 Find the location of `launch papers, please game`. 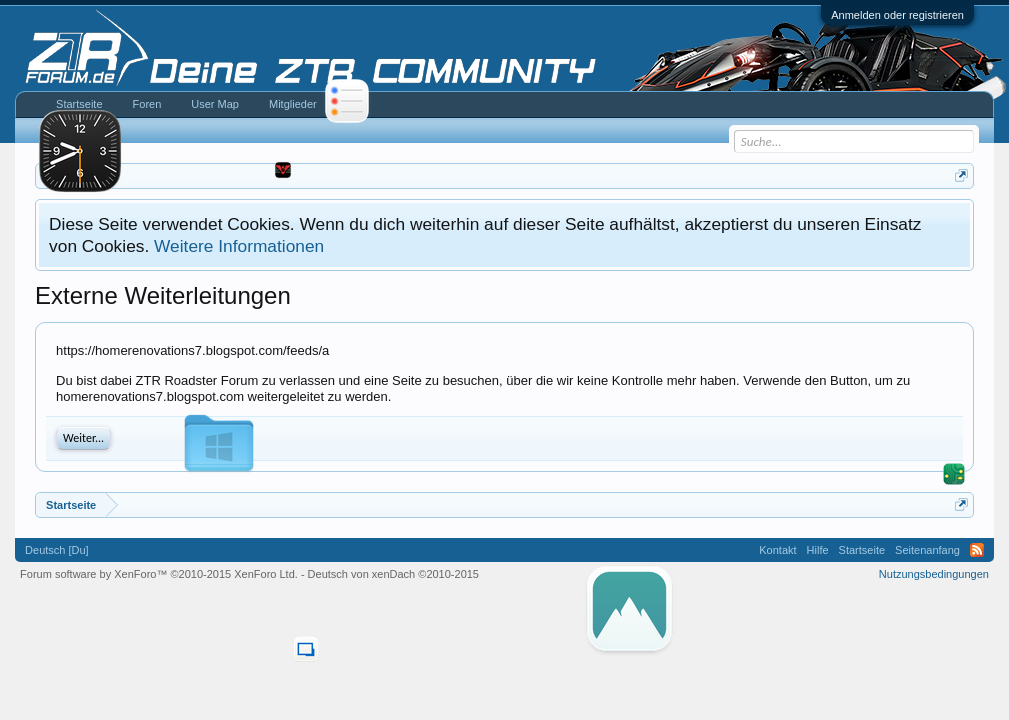

launch papers, please game is located at coordinates (283, 170).